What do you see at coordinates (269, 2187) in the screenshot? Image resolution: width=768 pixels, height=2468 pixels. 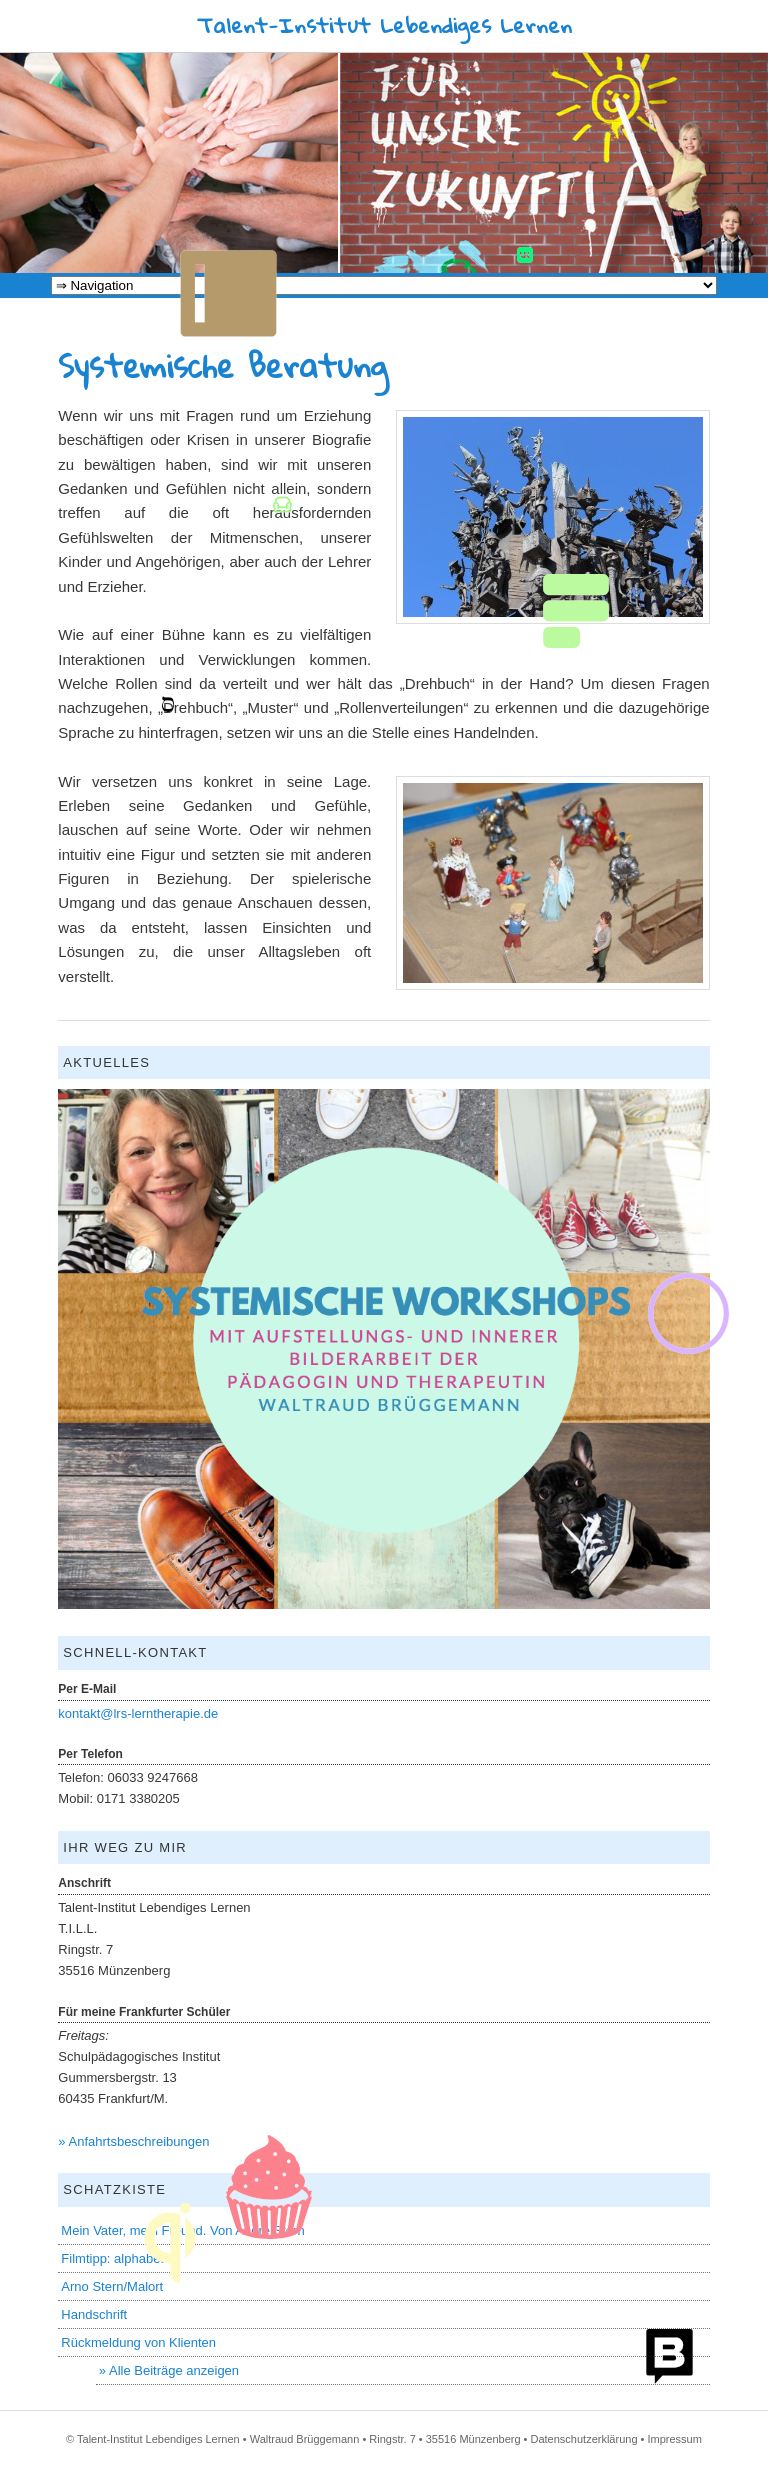 I see `vanilla extract css framework logo` at bounding box center [269, 2187].